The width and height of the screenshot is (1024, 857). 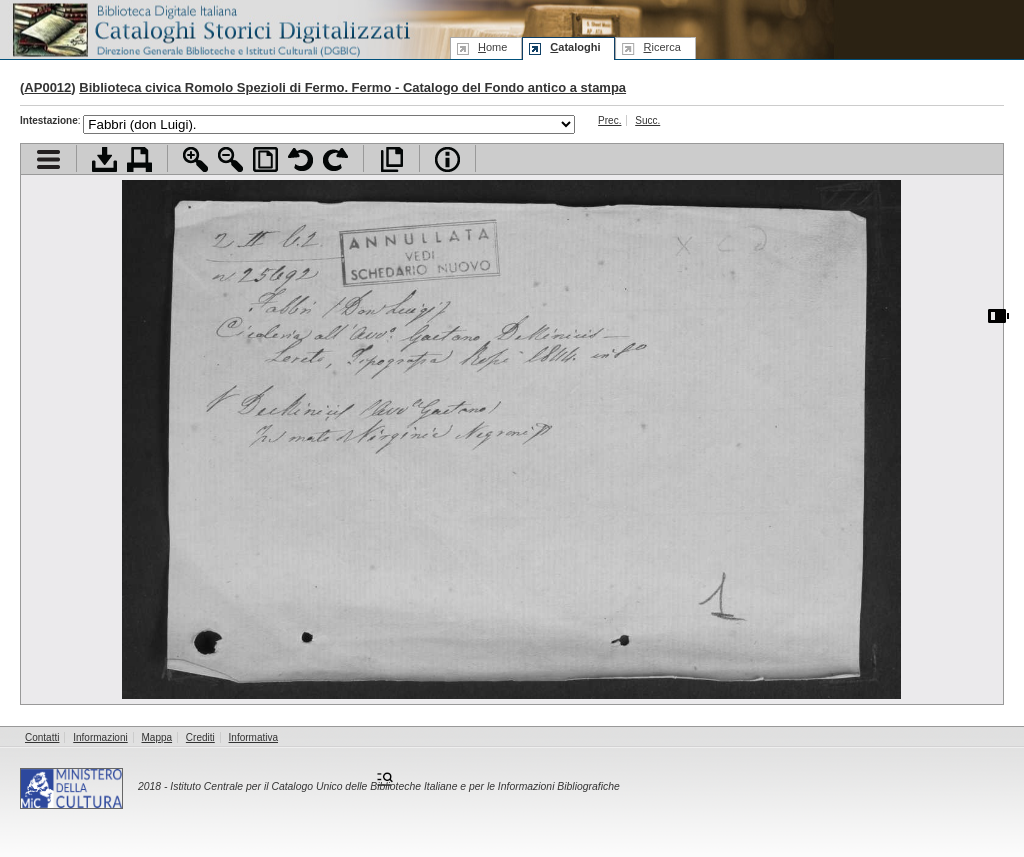 What do you see at coordinates (384, 779) in the screenshot?
I see `search within menu options` at bounding box center [384, 779].